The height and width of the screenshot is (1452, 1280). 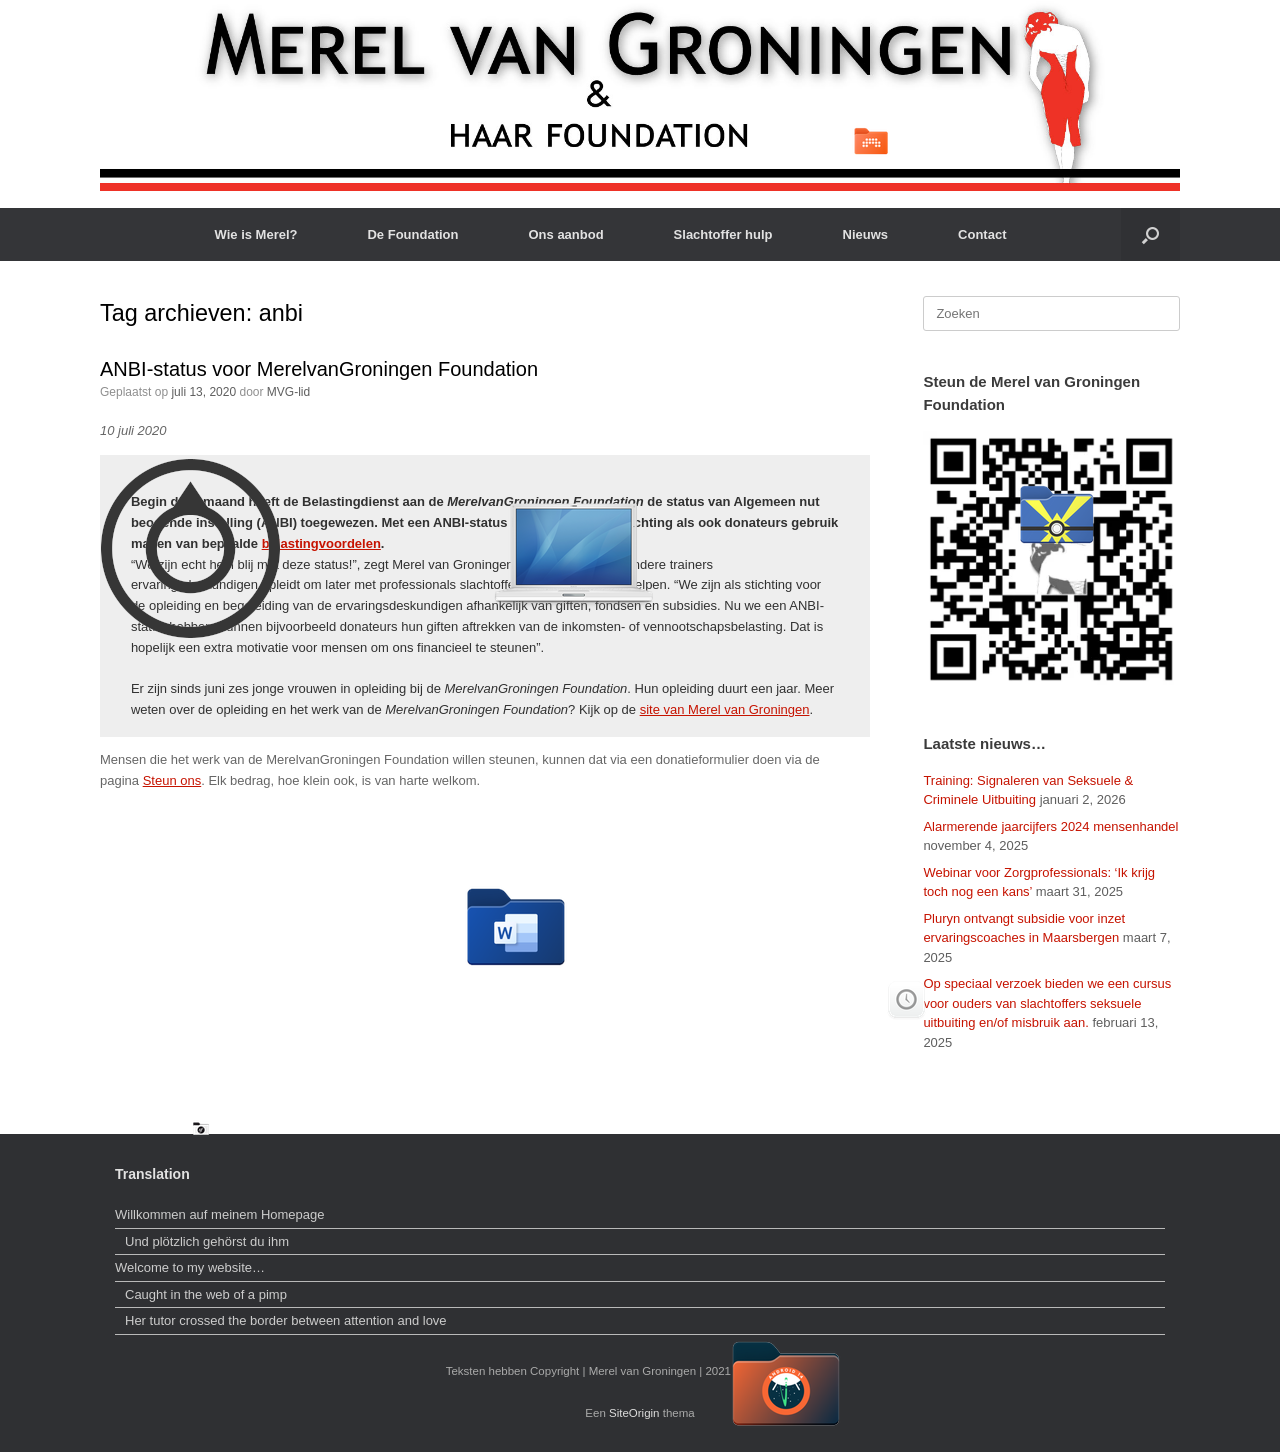 What do you see at coordinates (785, 1386) in the screenshot?
I see `open android 14 system folder` at bounding box center [785, 1386].